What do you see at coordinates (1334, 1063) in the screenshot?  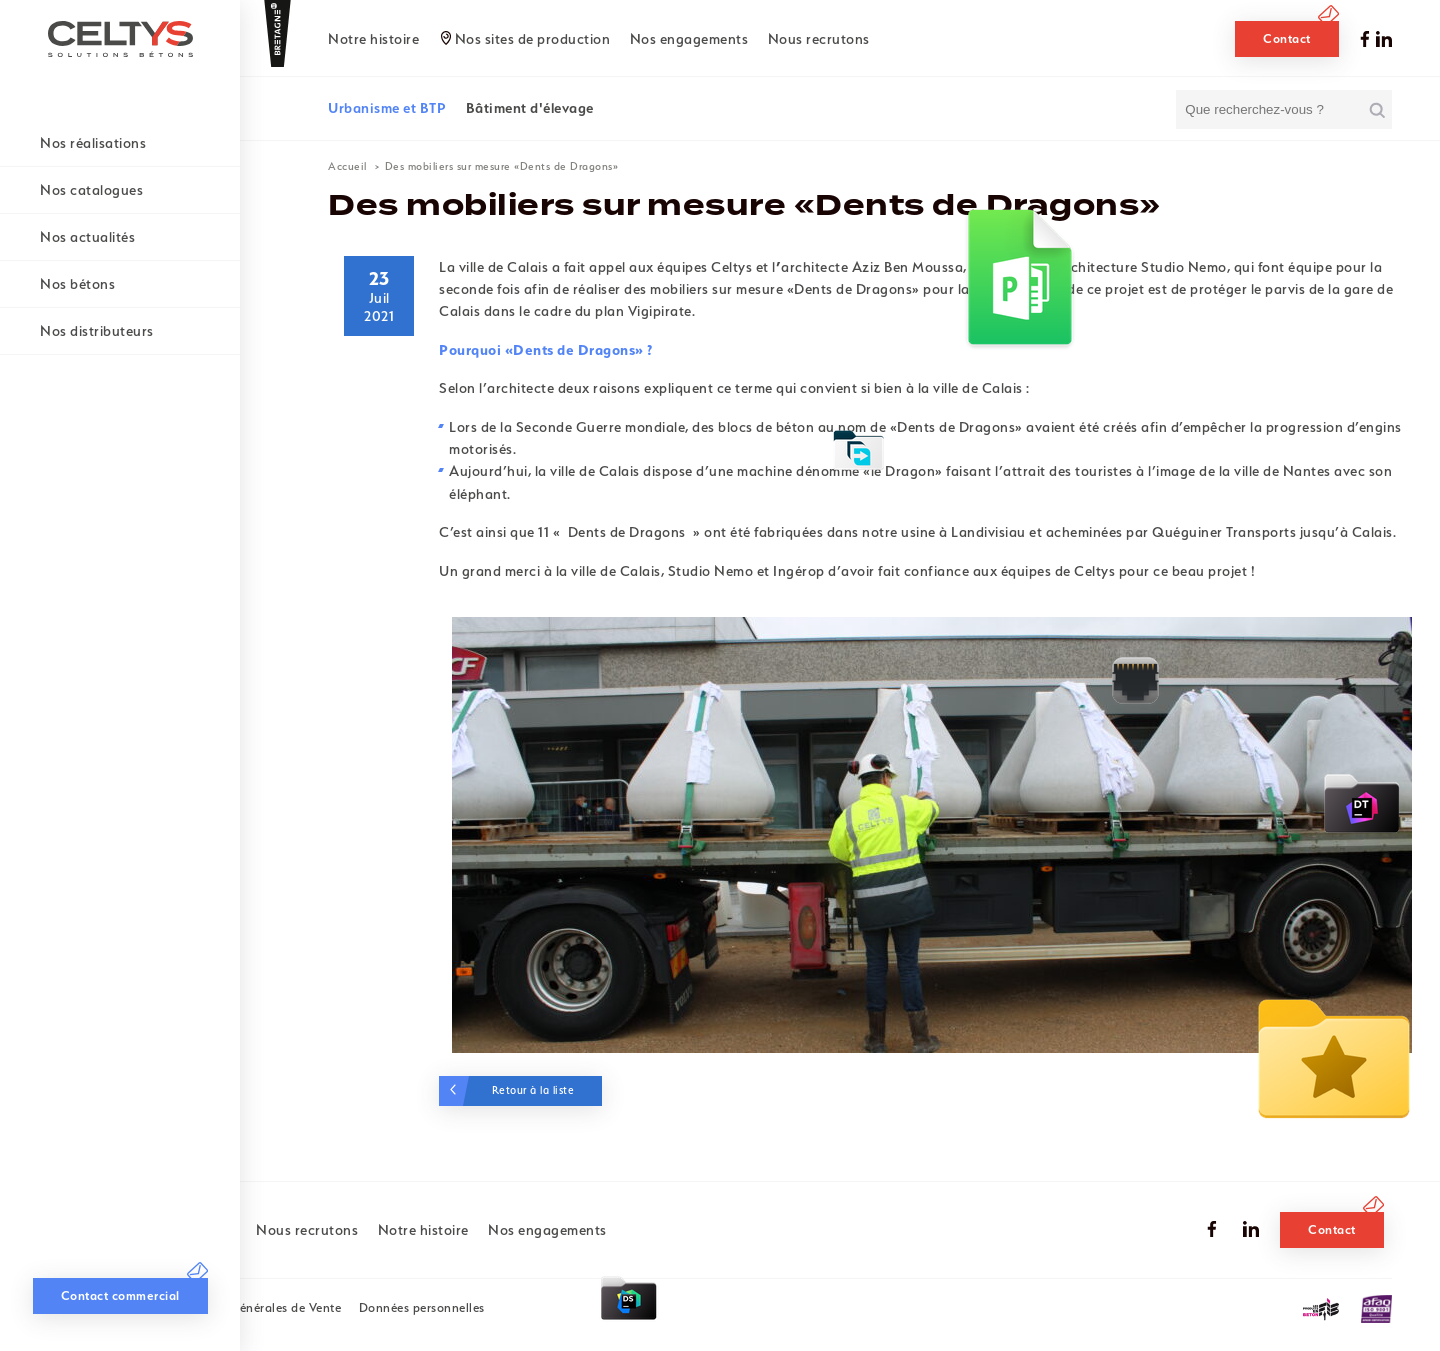 I see `open your favorites folder` at bounding box center [1334, 1063].